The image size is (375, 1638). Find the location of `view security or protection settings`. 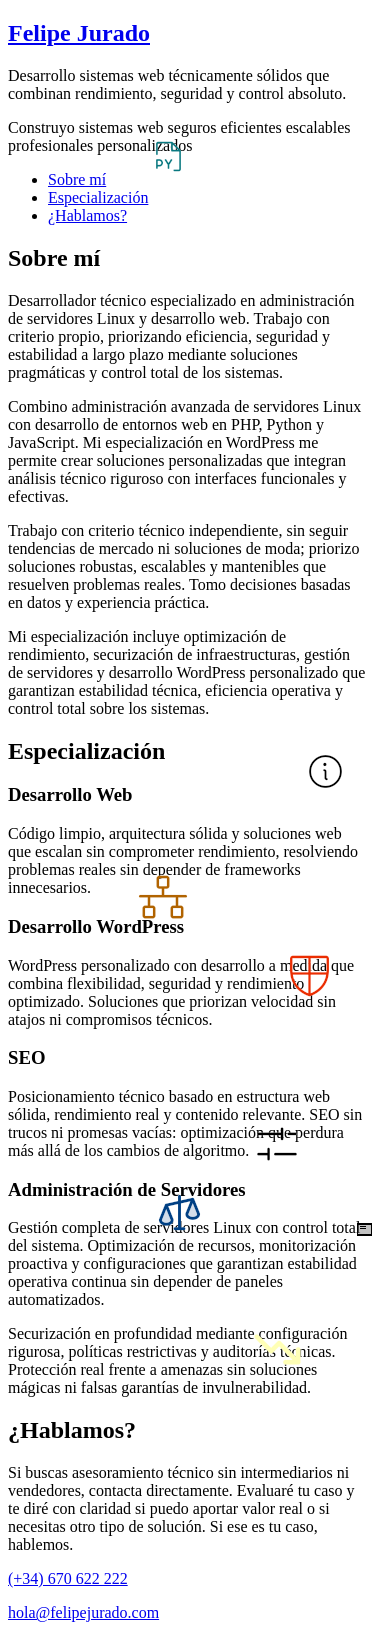

view security or protection settings is located at coordinates (309, 973).